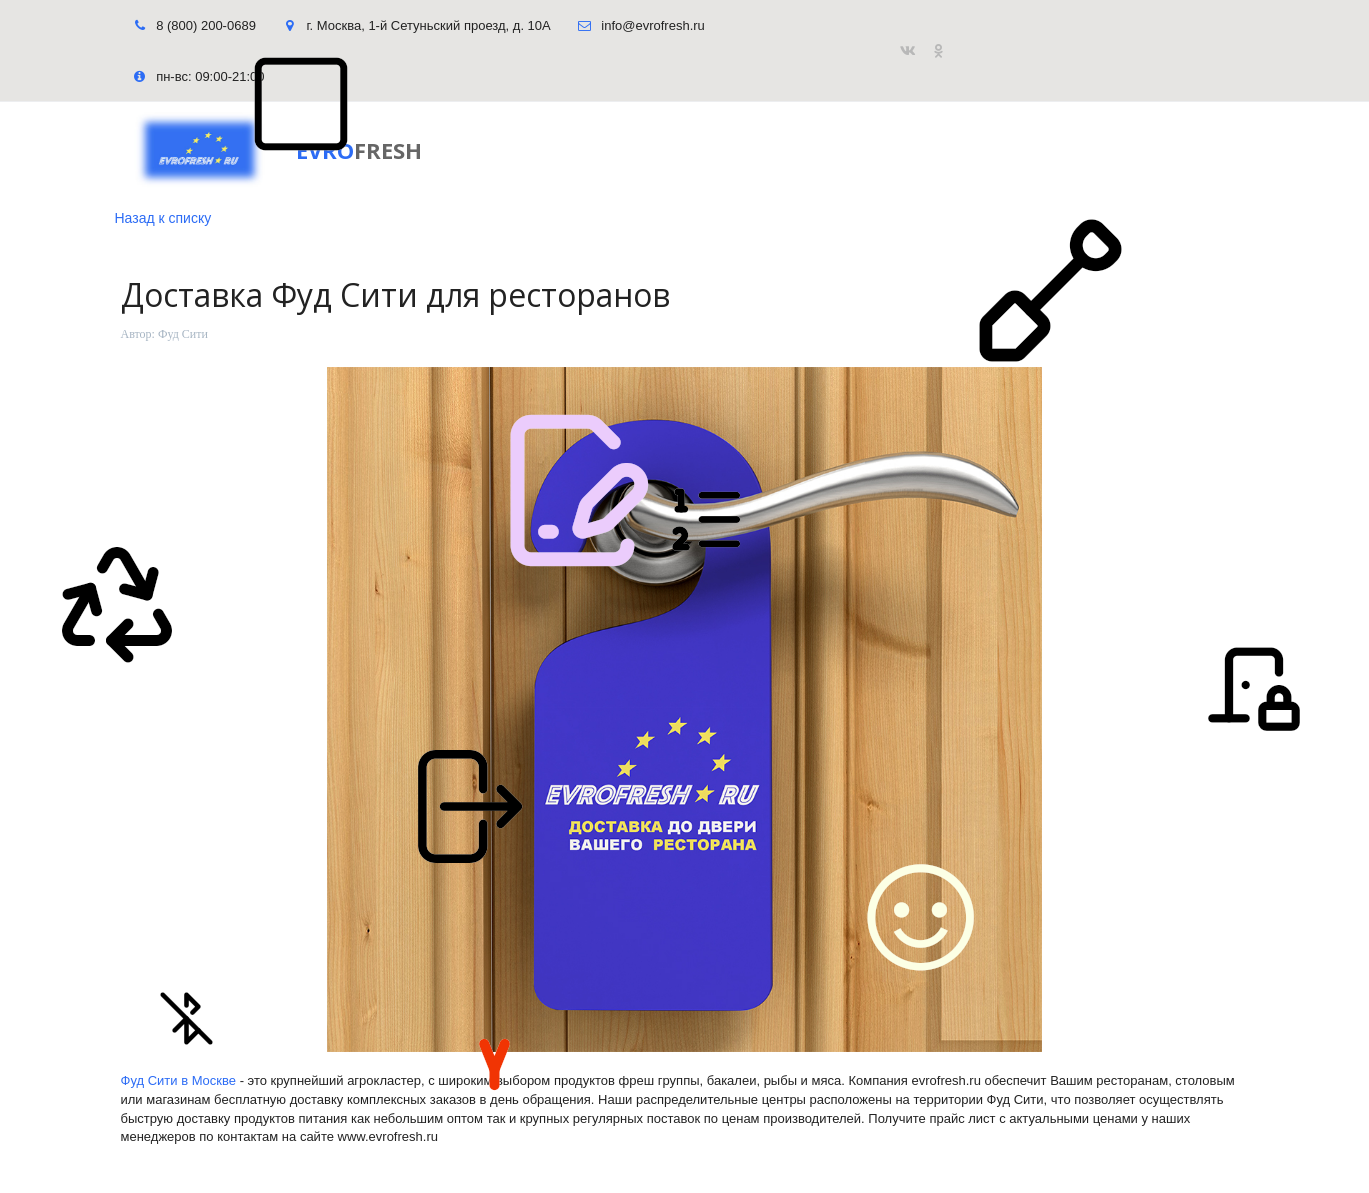 The height and width of the screenshot is (1193, 1369). I want to click on stop media playback, so click(301, 104).